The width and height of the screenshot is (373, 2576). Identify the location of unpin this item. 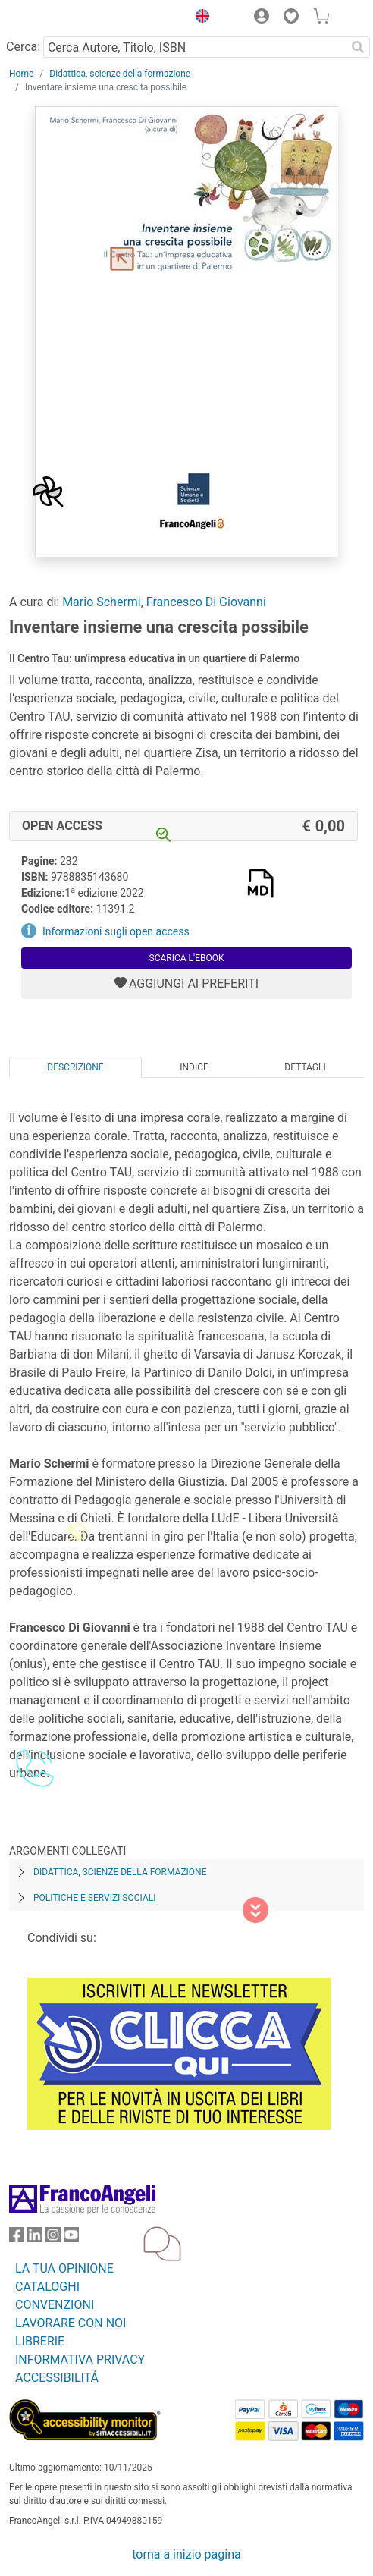
(77, 1532).